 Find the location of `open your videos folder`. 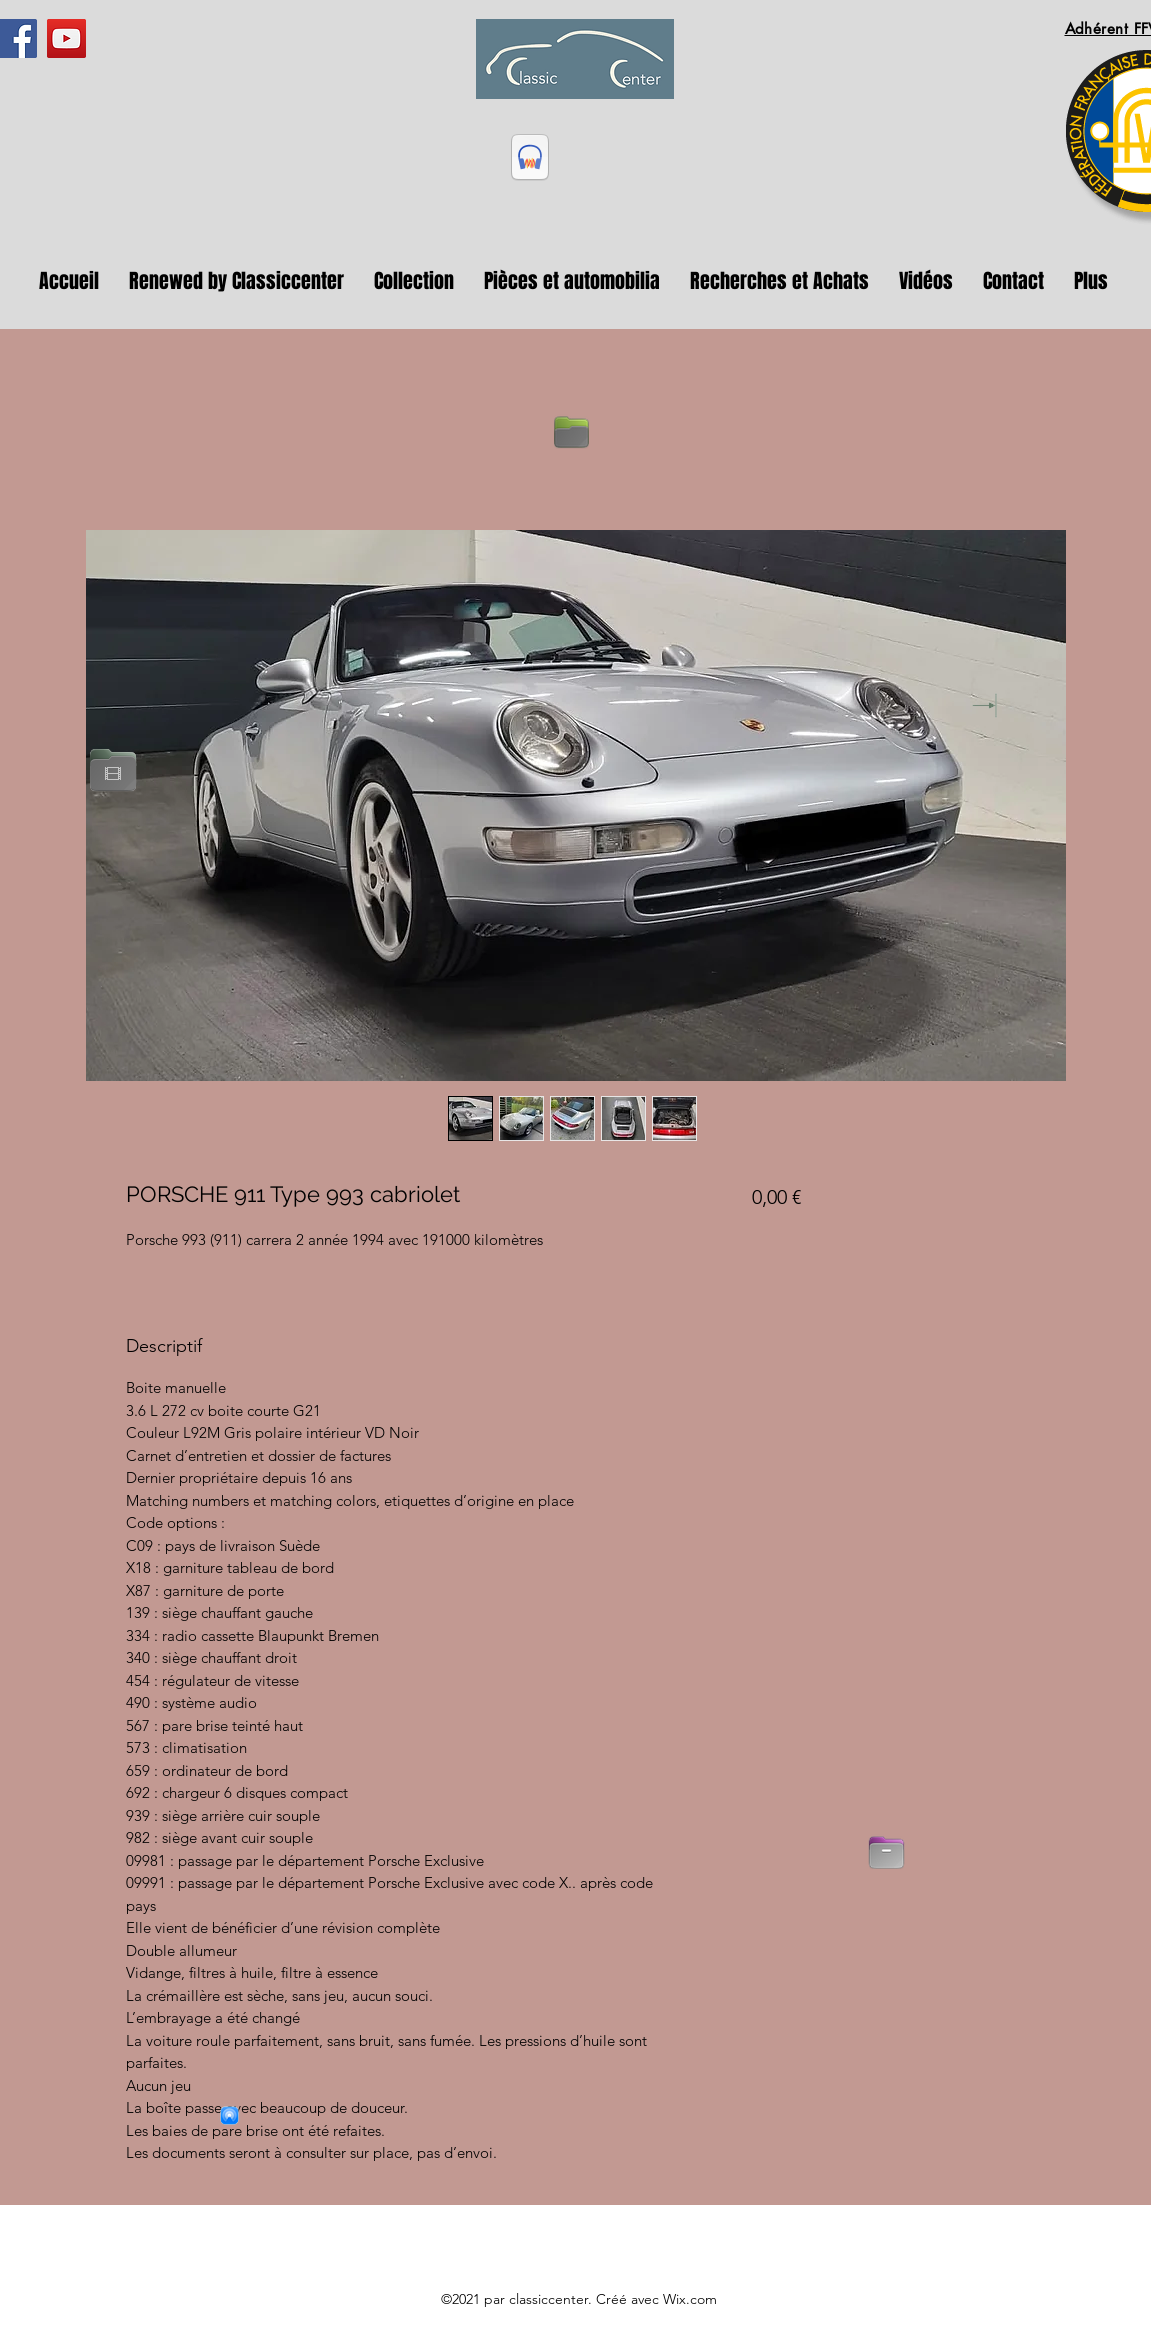

open your videos folder is located at coordinates (113, 770).